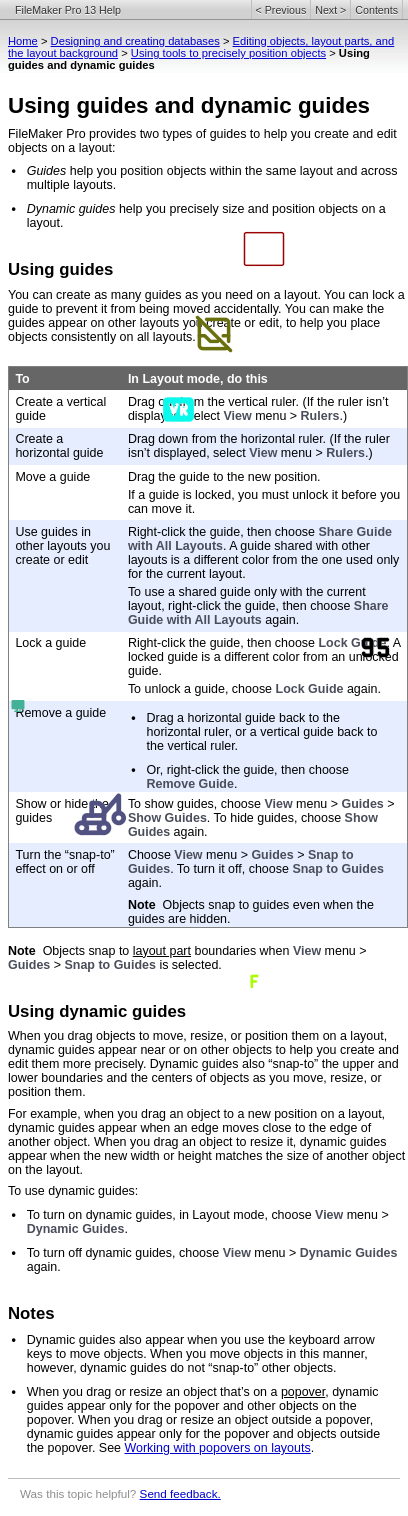  I want to click on inbox disabled or unavailable, so click(214, 334).